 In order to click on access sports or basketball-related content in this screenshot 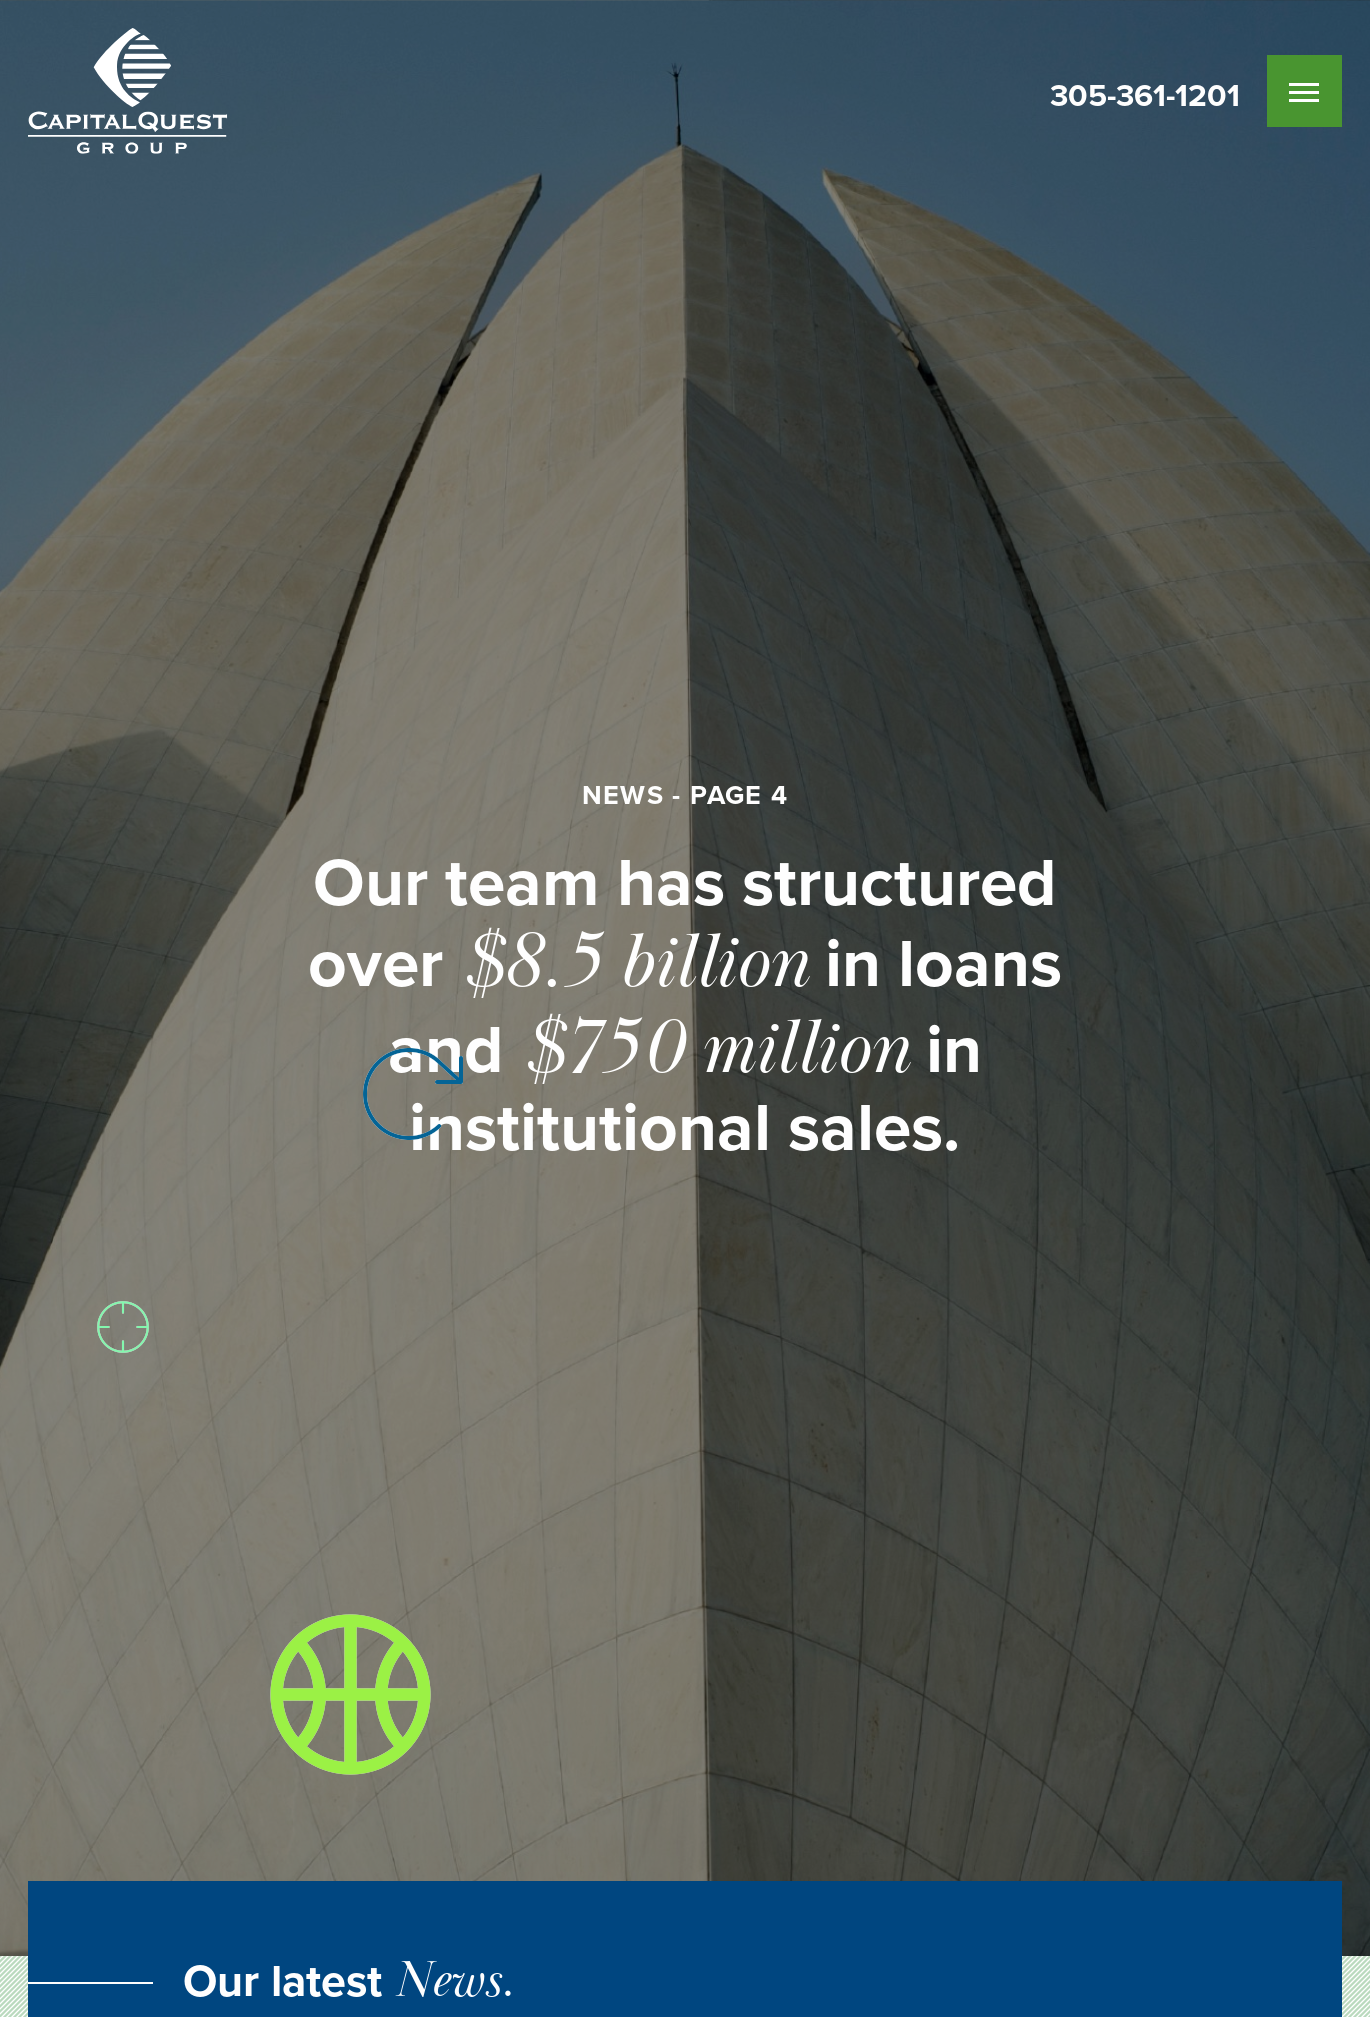, I will do `click(350, 1694)`.